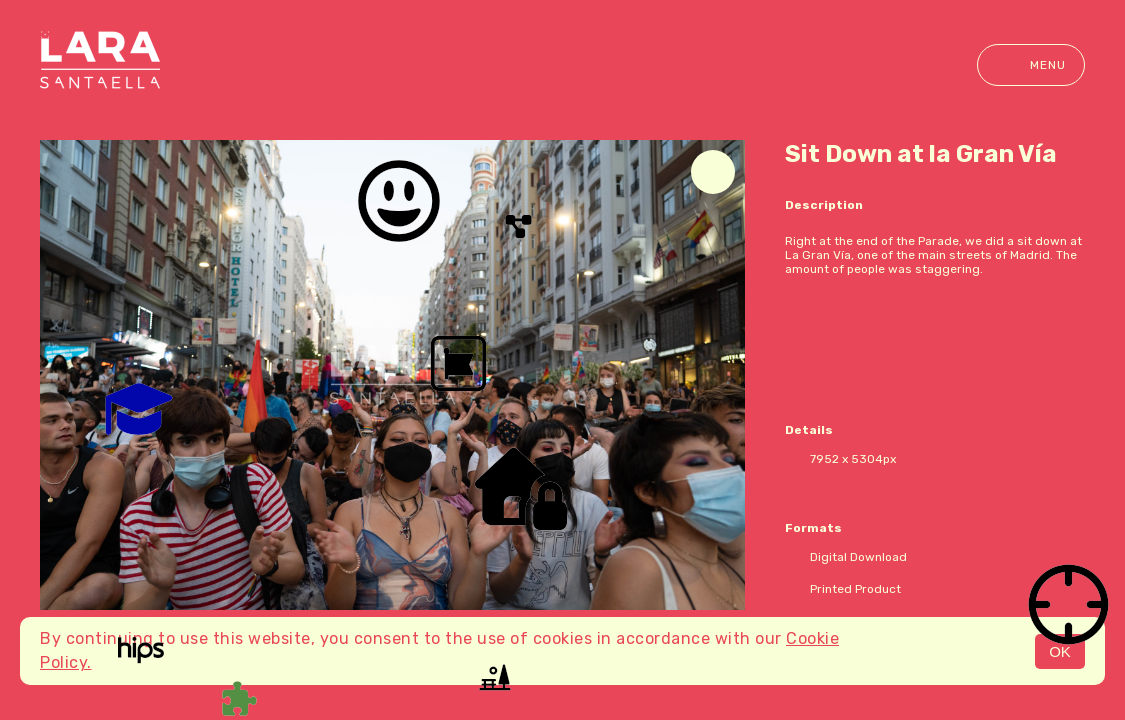 This screenshot has width=1125, height=720. I want to click on hips payment platform logo, so click(141, 650).